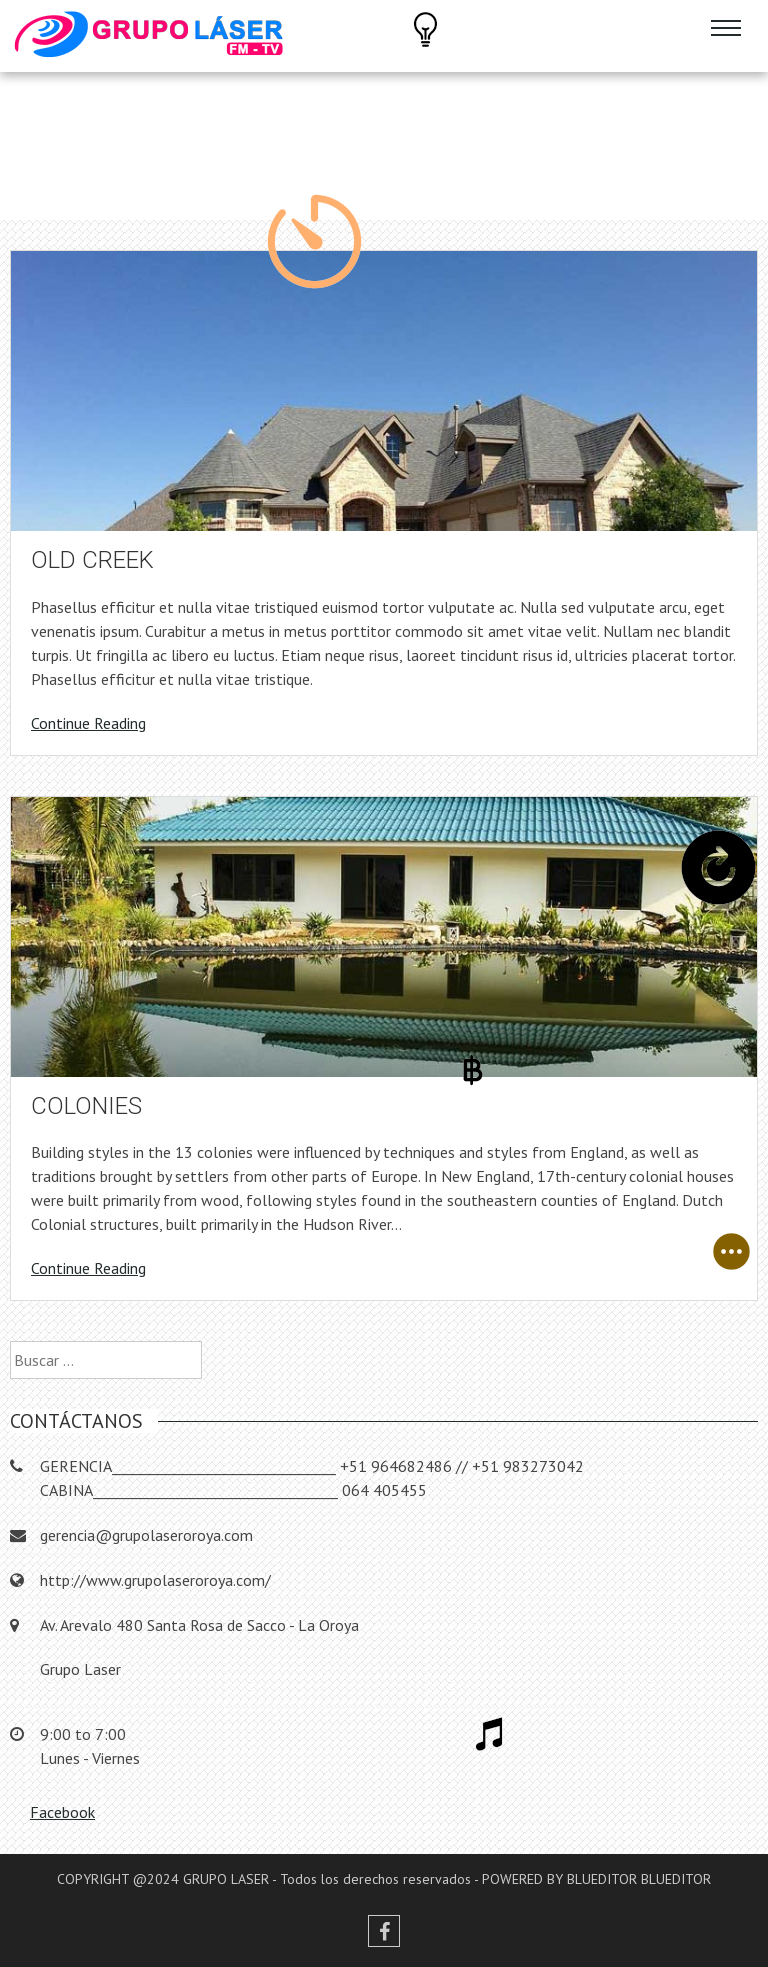 The width and height of the screenshot is (768, 1967). What do you see at coordinates (473, 1070) in the screenshot?
I see `indicates thai baht currency` at bounding box center [473, 1070].